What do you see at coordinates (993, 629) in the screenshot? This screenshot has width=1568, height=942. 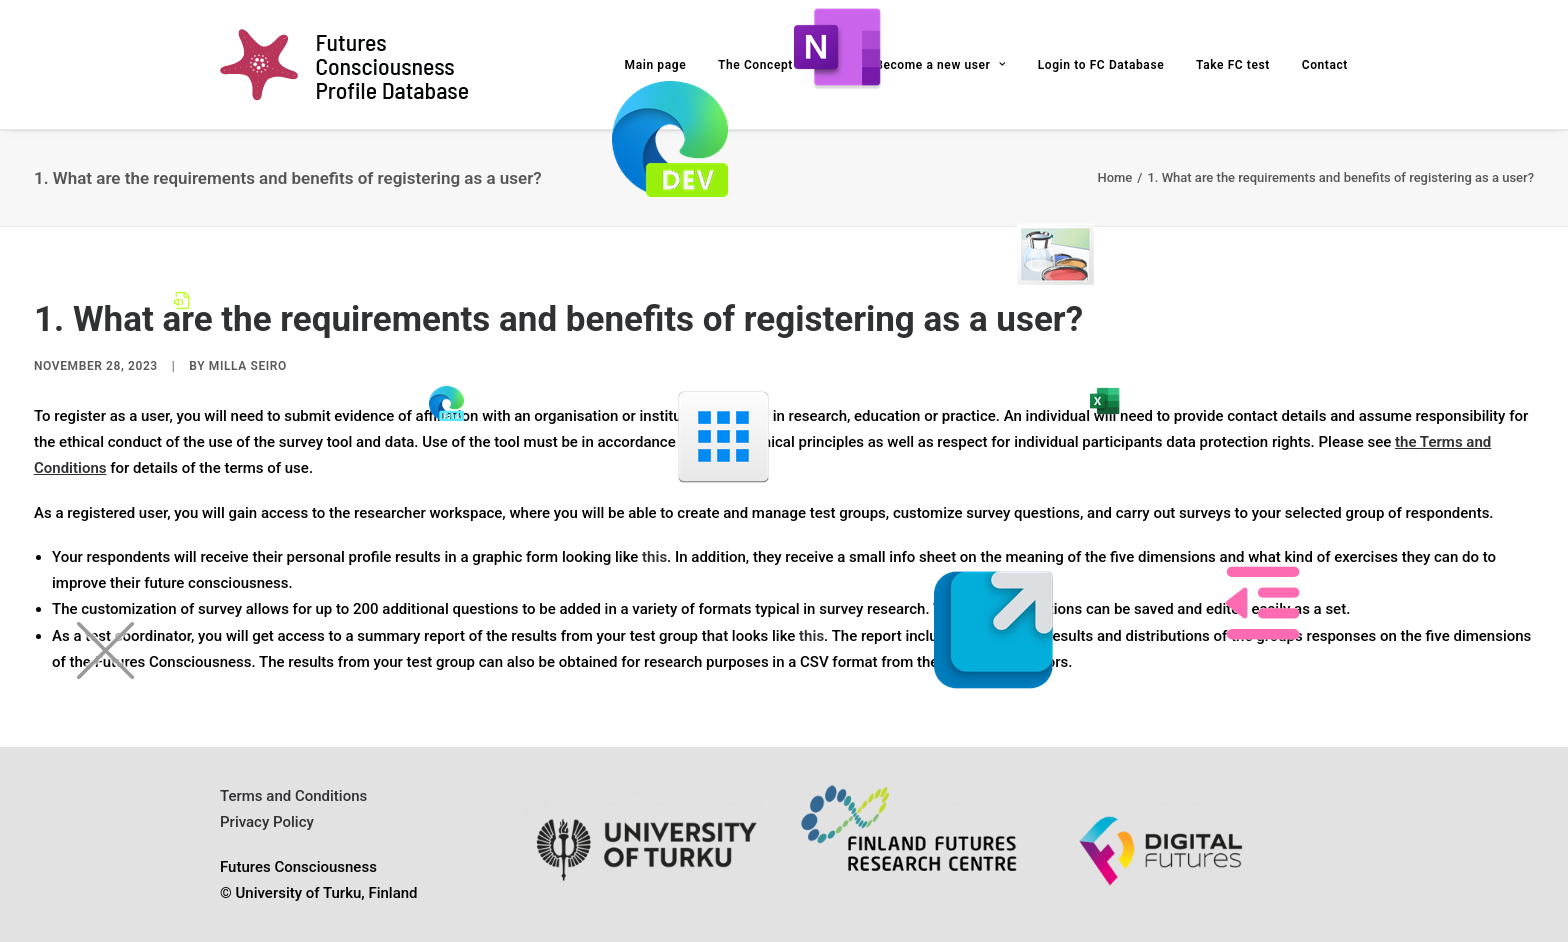 I see `open accessories or utility apps` at bounding box center [993, 629].